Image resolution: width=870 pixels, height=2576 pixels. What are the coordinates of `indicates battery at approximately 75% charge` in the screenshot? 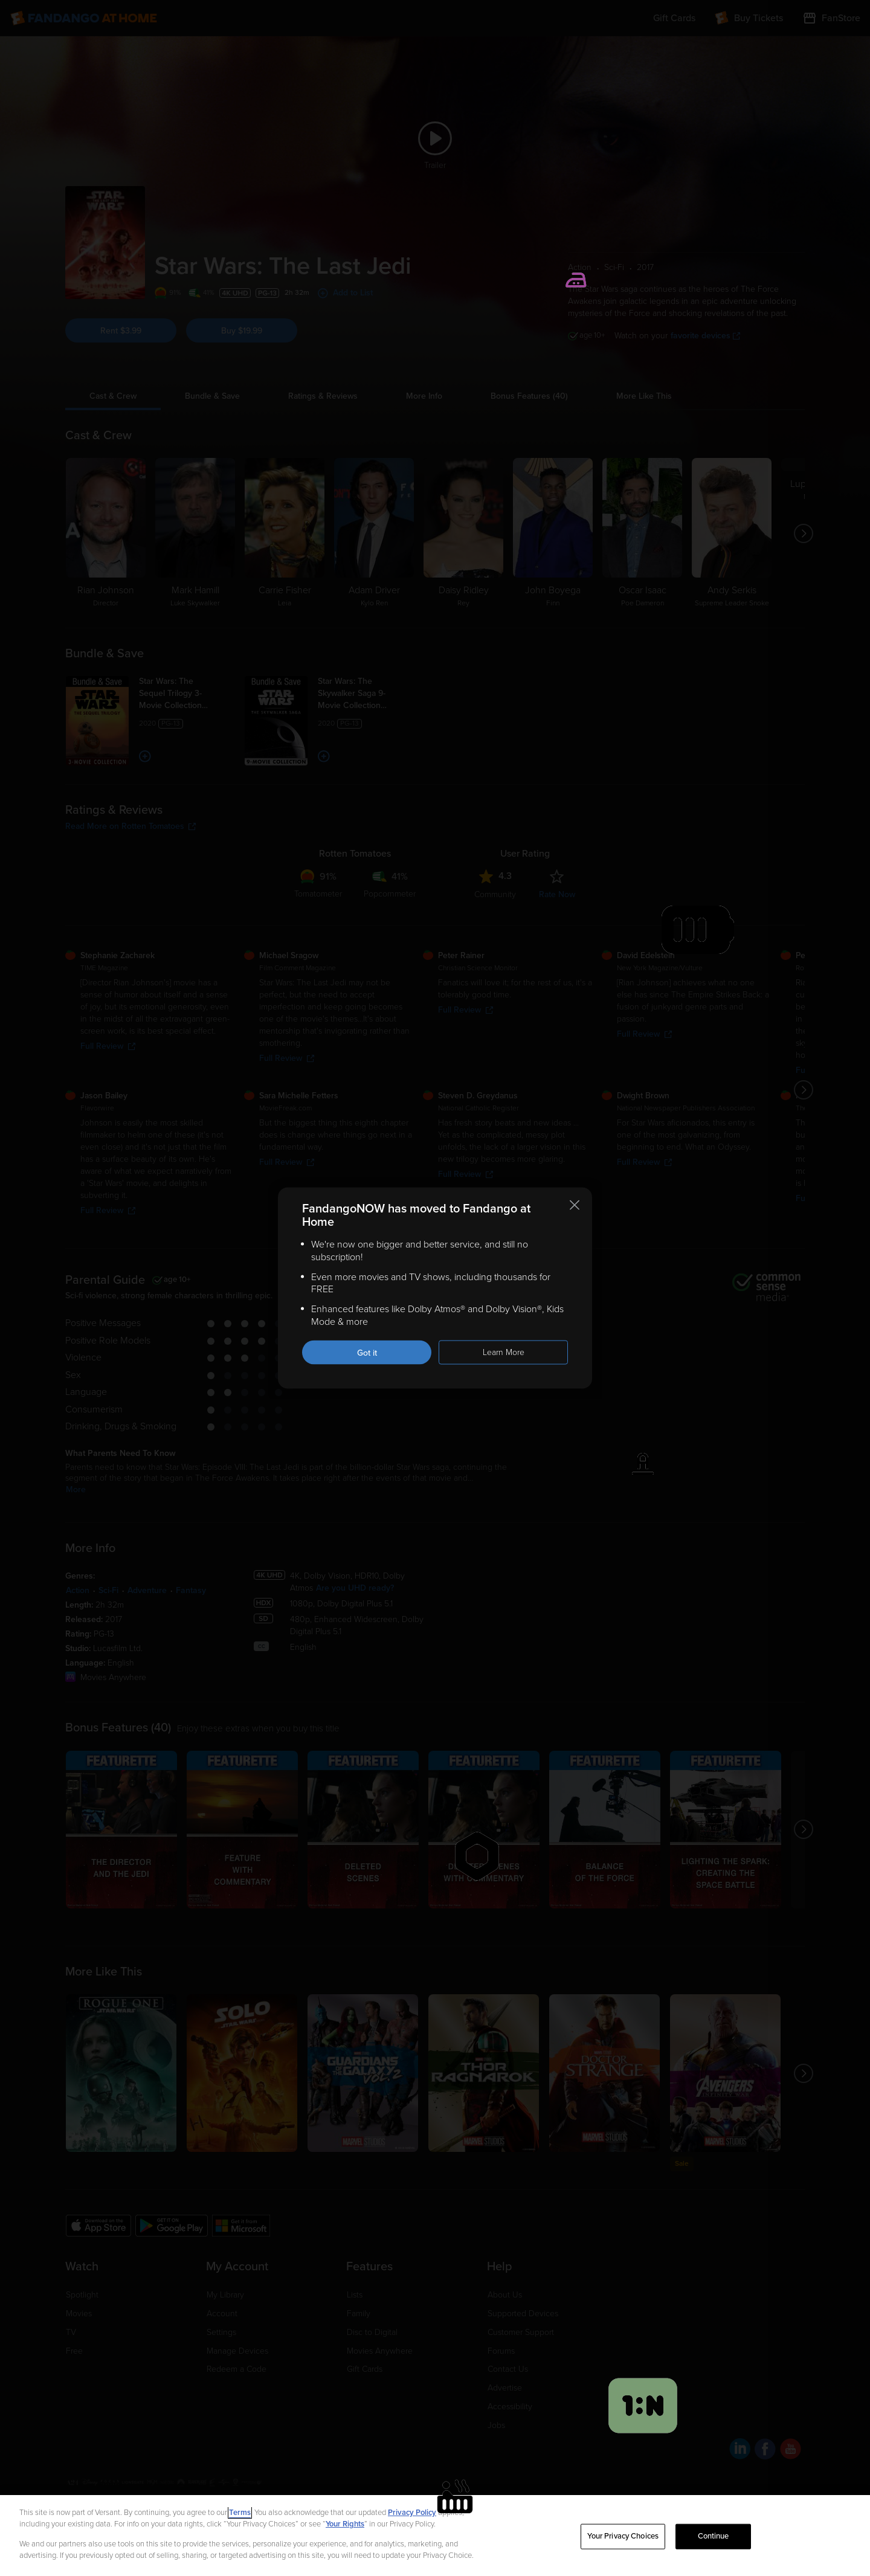 It's located at (698, 930).